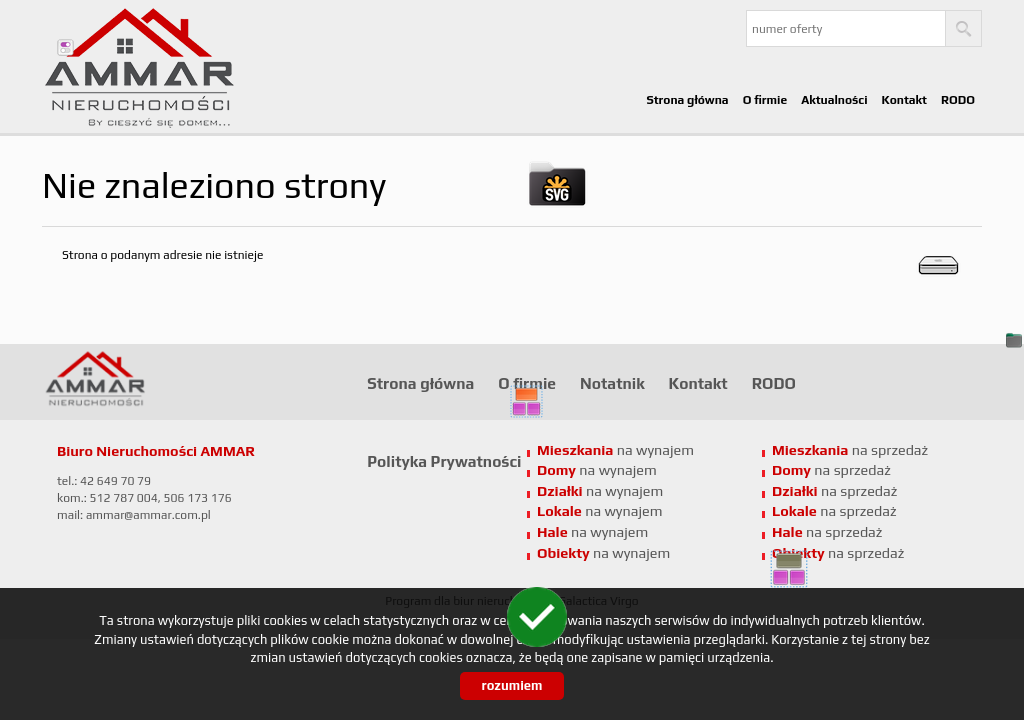 The image size is (1024, 720). What do you see at coordinates (65, 47) in the screenshot?
I see `open desktop preferences or settings` at bounding box center [65, 47].